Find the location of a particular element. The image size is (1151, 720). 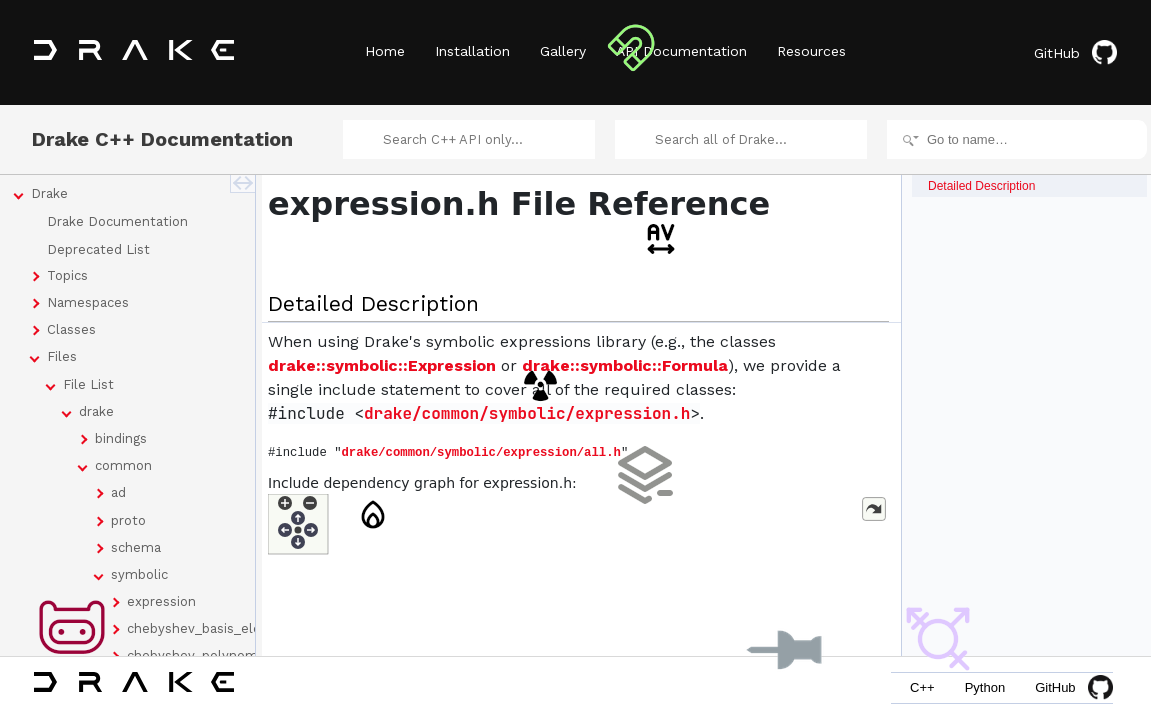

pin an item to keep it visible is located at coordinates (784, 653).